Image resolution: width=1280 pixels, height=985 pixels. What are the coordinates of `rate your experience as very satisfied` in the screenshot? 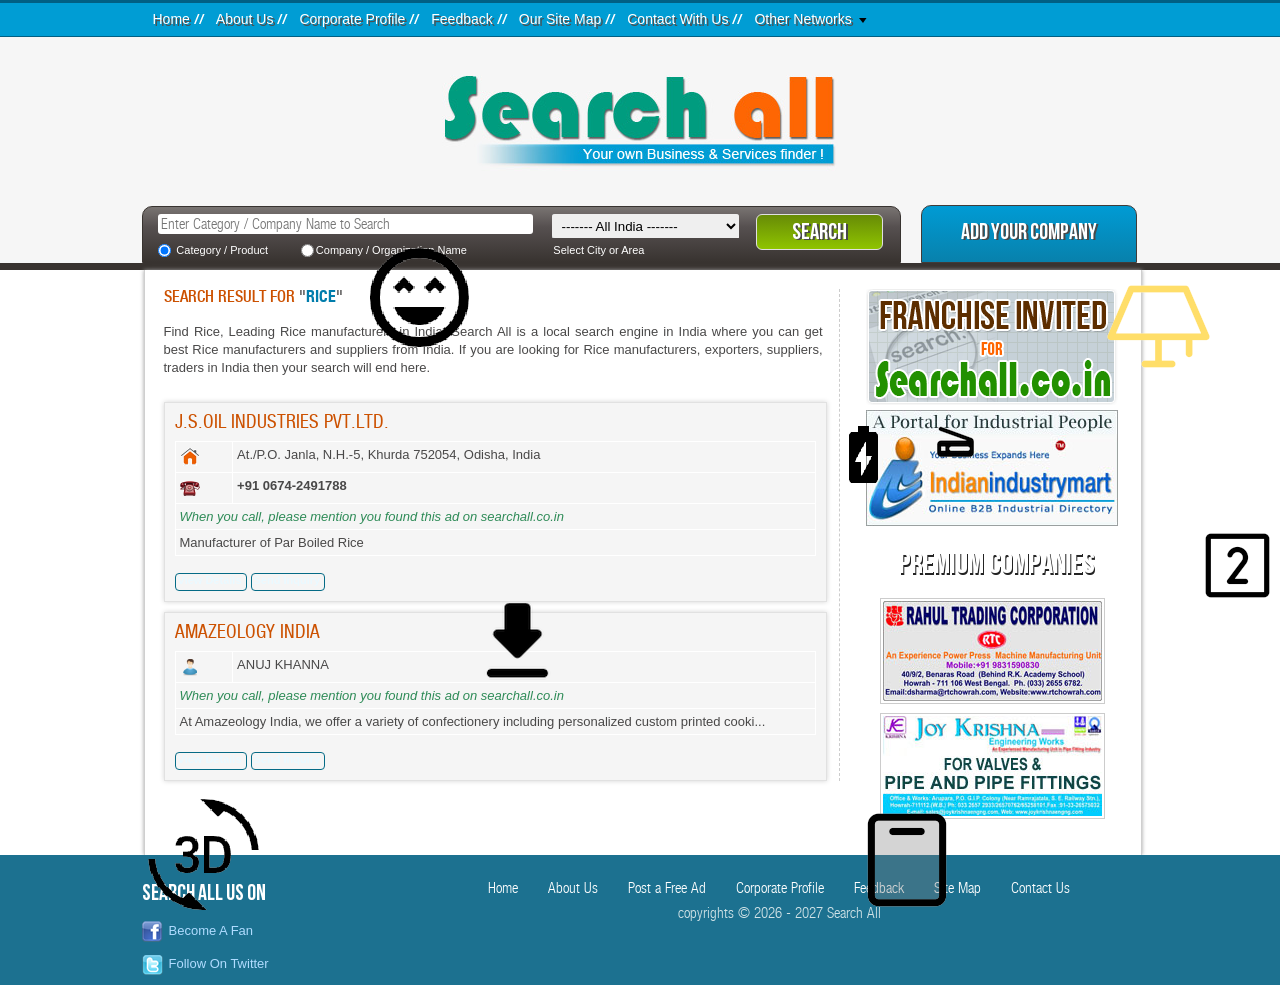 It's located at (419, 297).